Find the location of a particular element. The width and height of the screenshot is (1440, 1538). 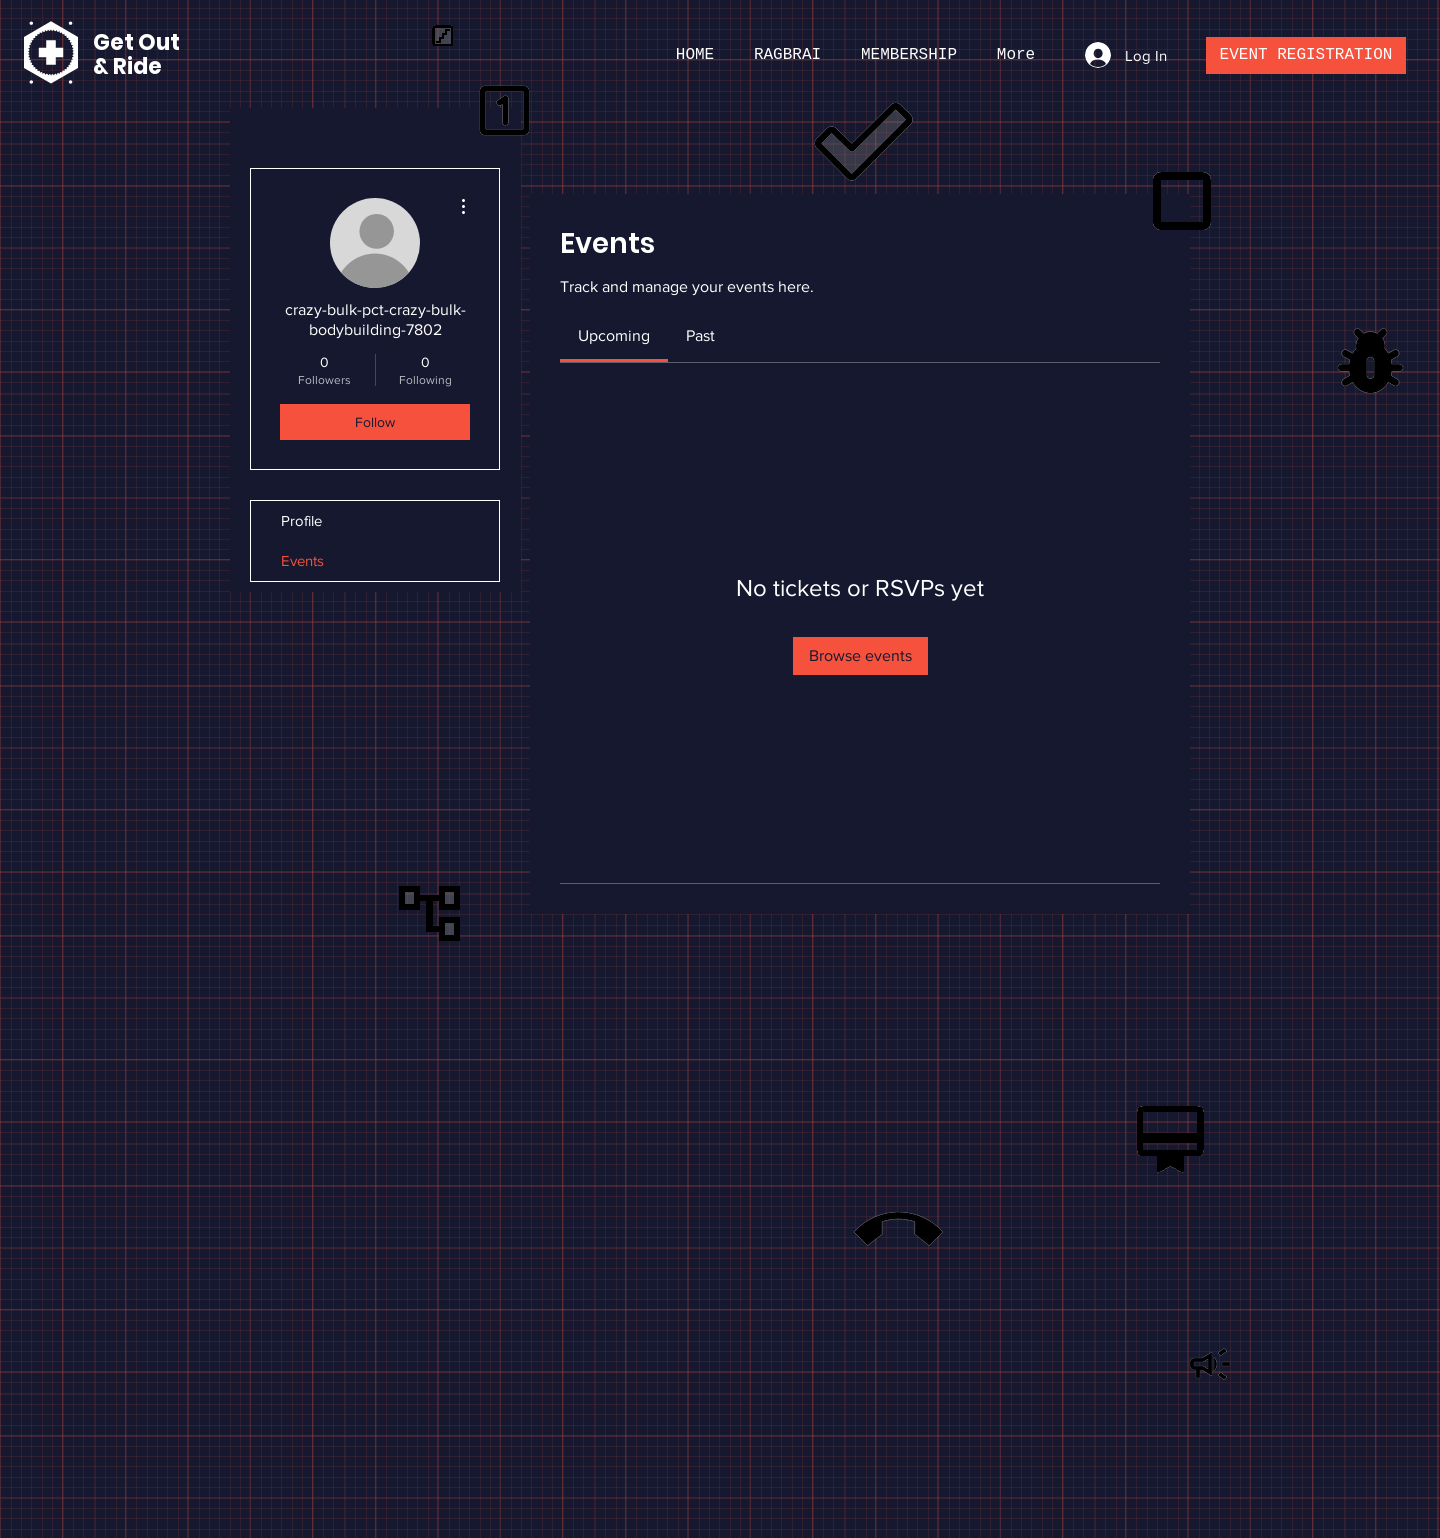

end the current phone call is located at coordinates (898, 1230).